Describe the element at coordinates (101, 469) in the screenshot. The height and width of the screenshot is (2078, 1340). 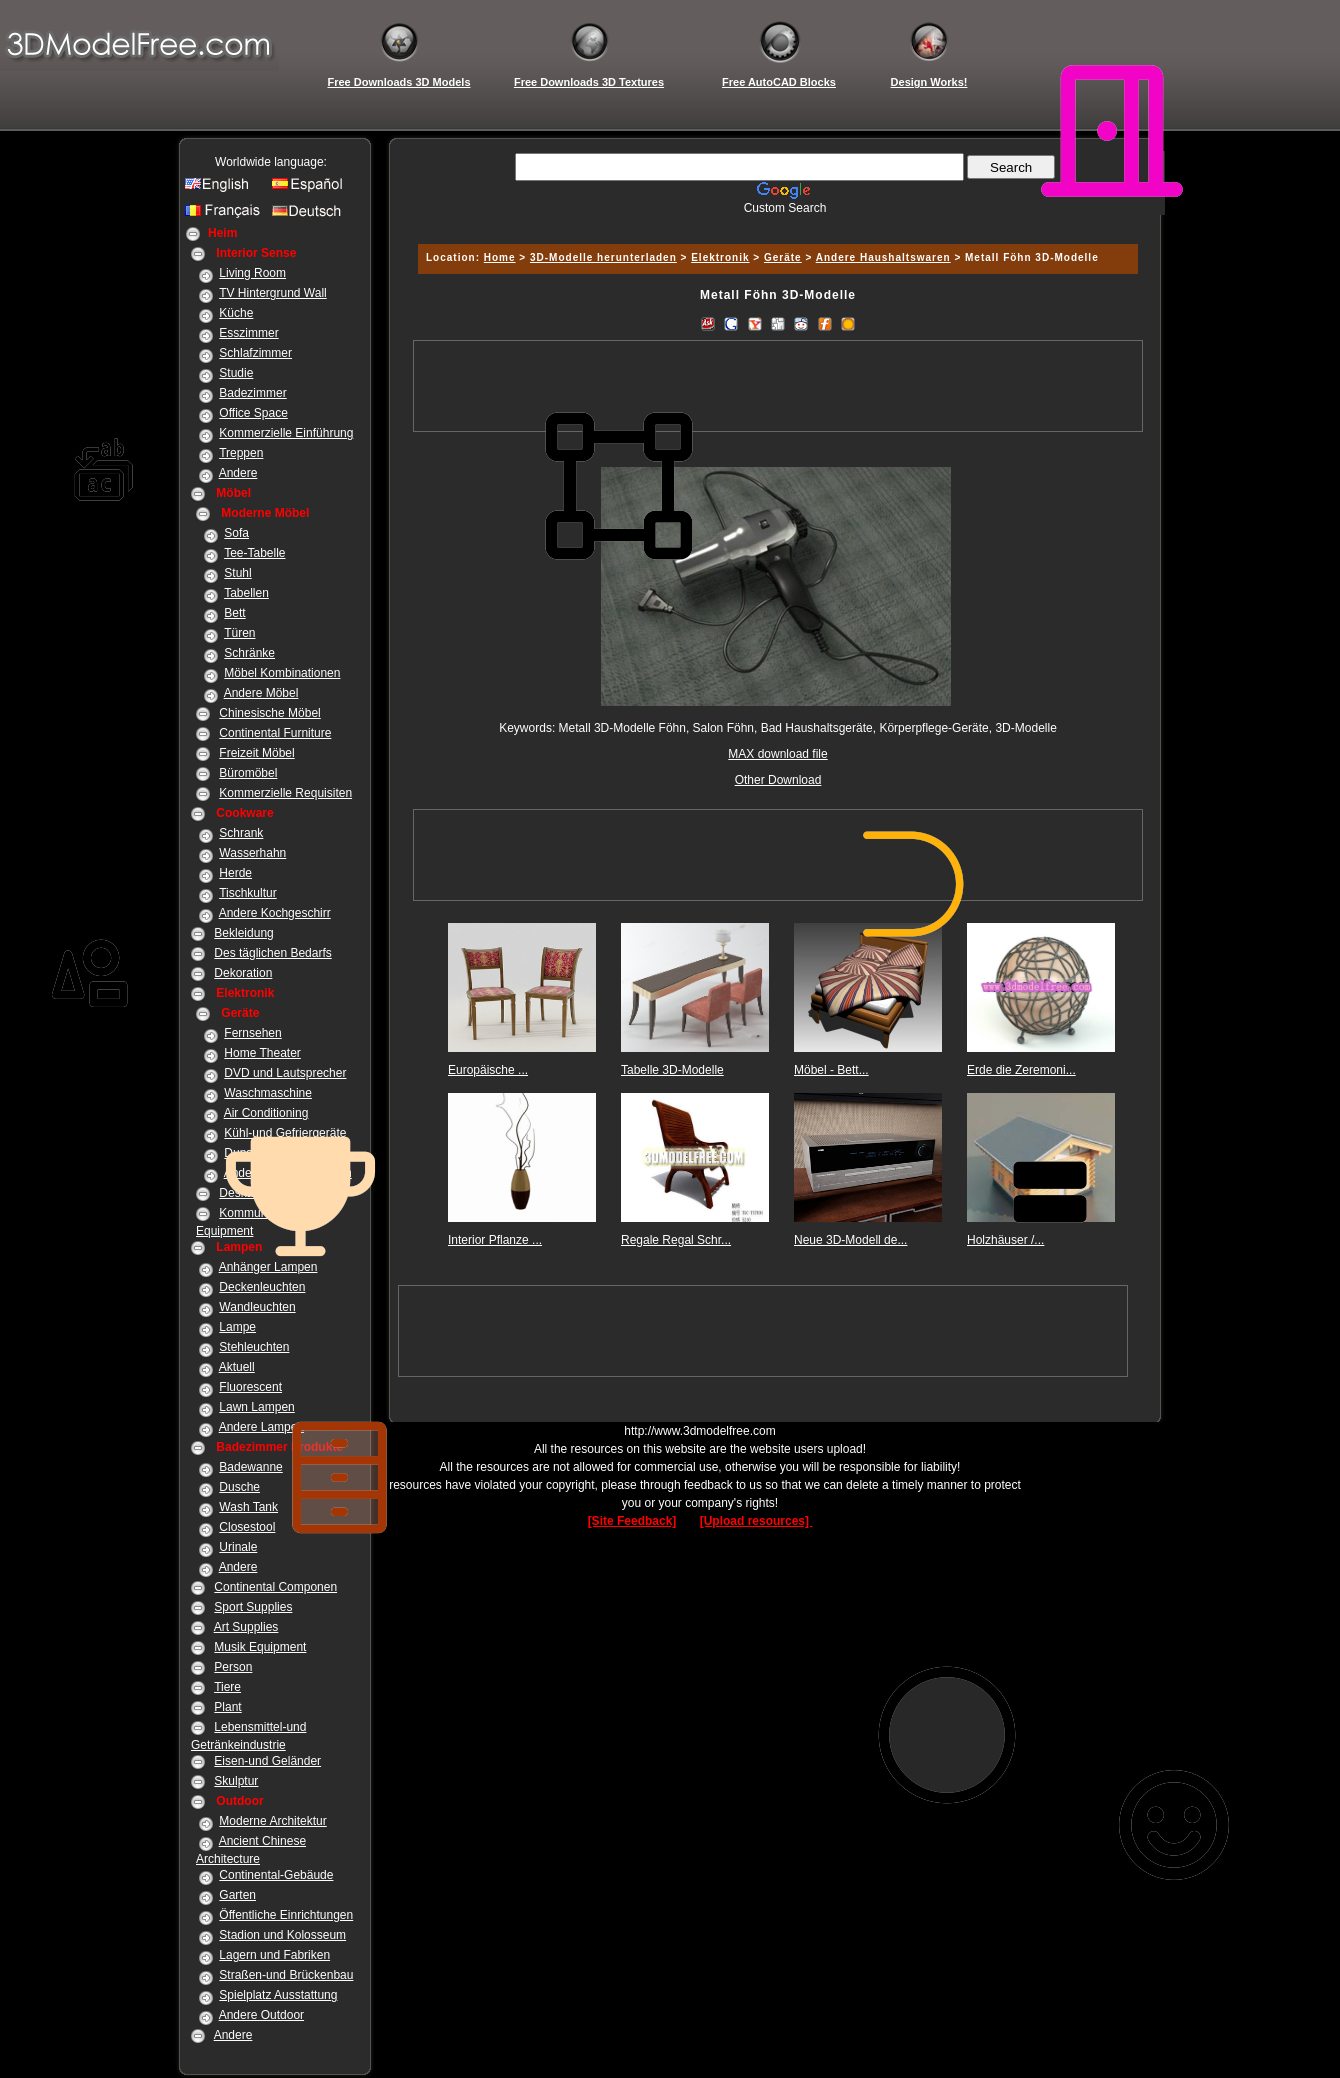
I see `replace all occurrences in document` at that location.